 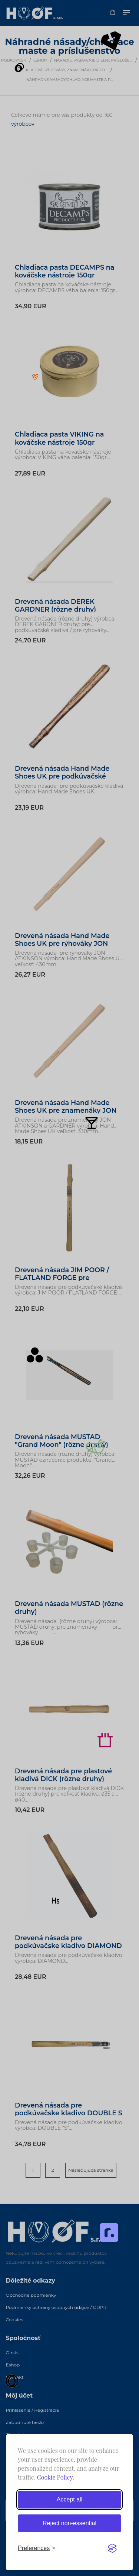 What do you see at coordinates (111, 41) in the screenshot?
I see `open obtainium app` at bounding box center [111, 41].